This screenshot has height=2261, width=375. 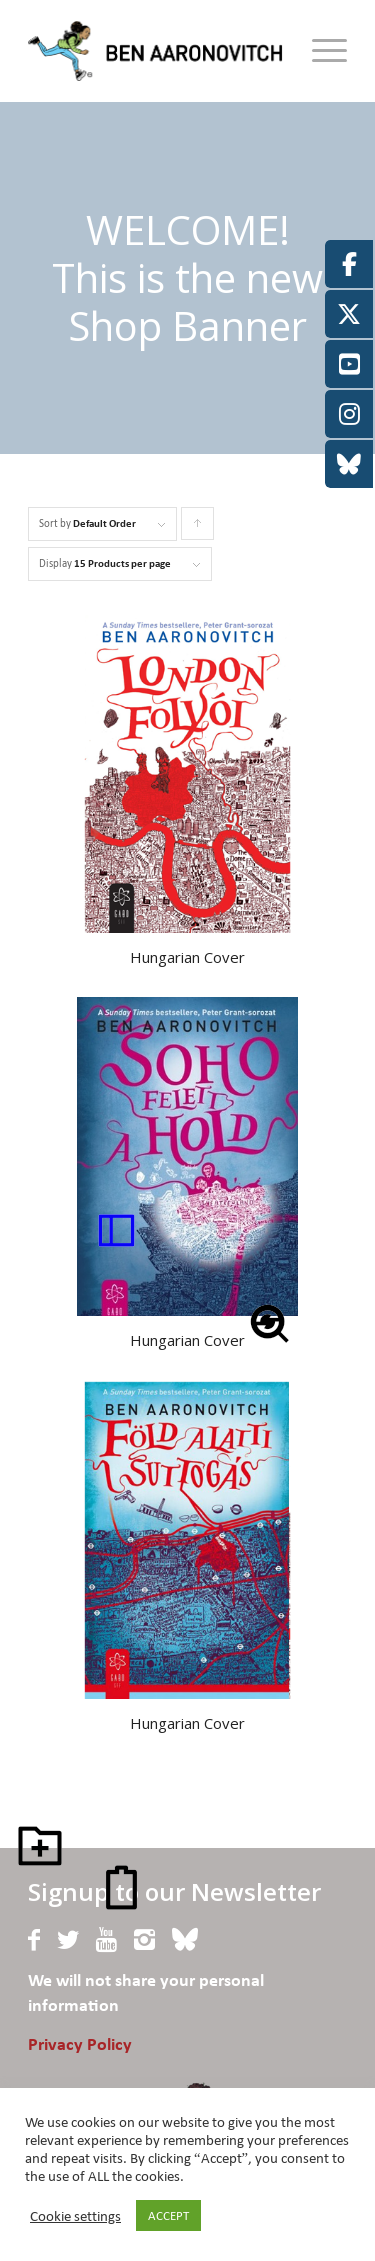 What do you see at coordinates (269, 1323) in the screenshot?
I see `find and replace text or content` at bounding box center [269, 1323].